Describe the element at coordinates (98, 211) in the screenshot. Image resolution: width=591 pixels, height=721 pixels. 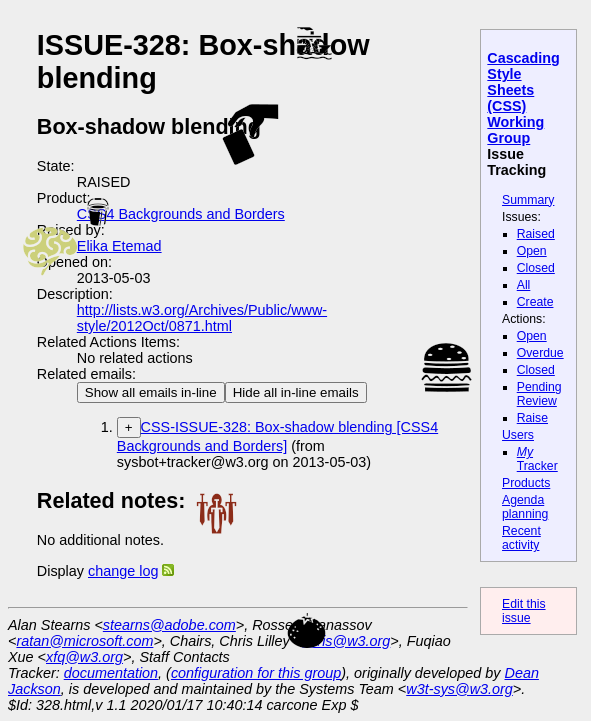
I see `empty inventory slot or container` at that location.